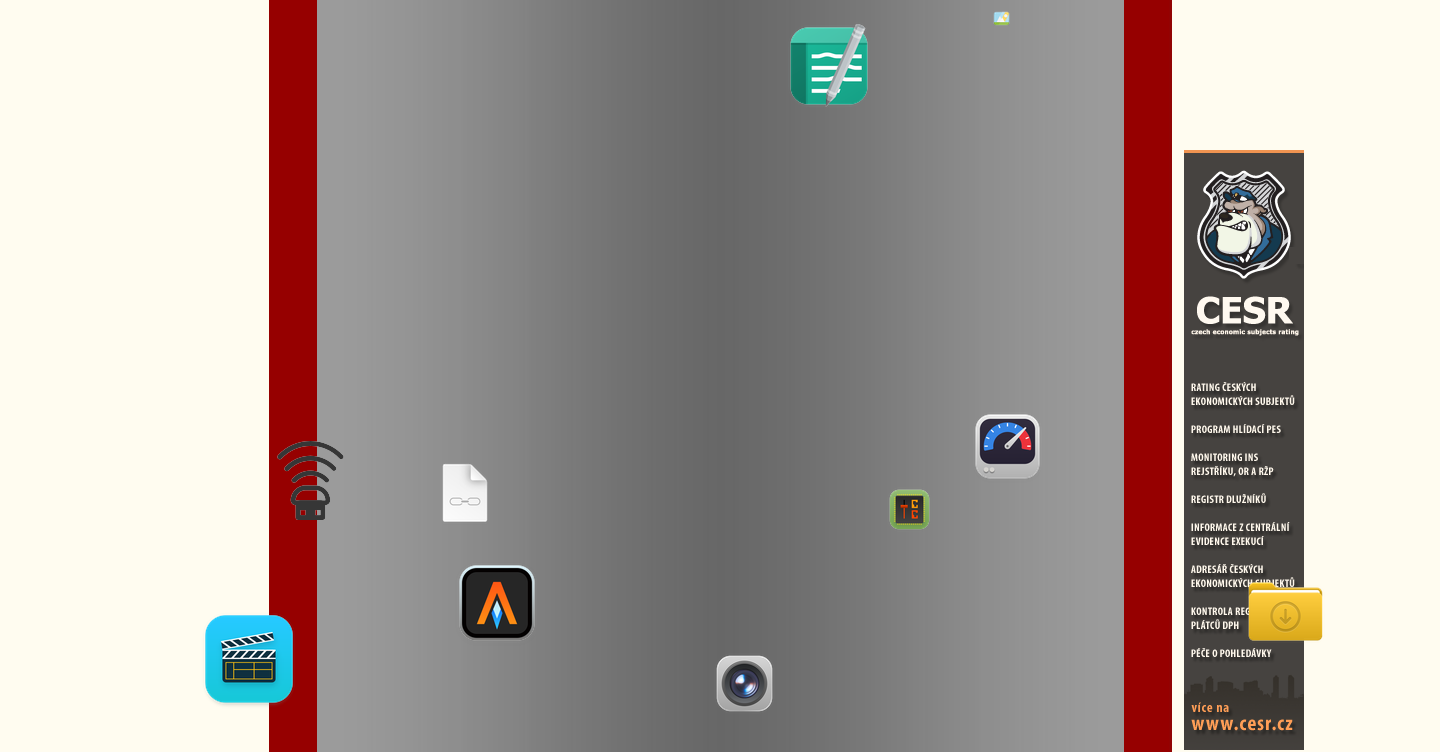 The height and width of the screenshot is (752, 1440). I want to click on open corectrl system utility, so click(909, 509).